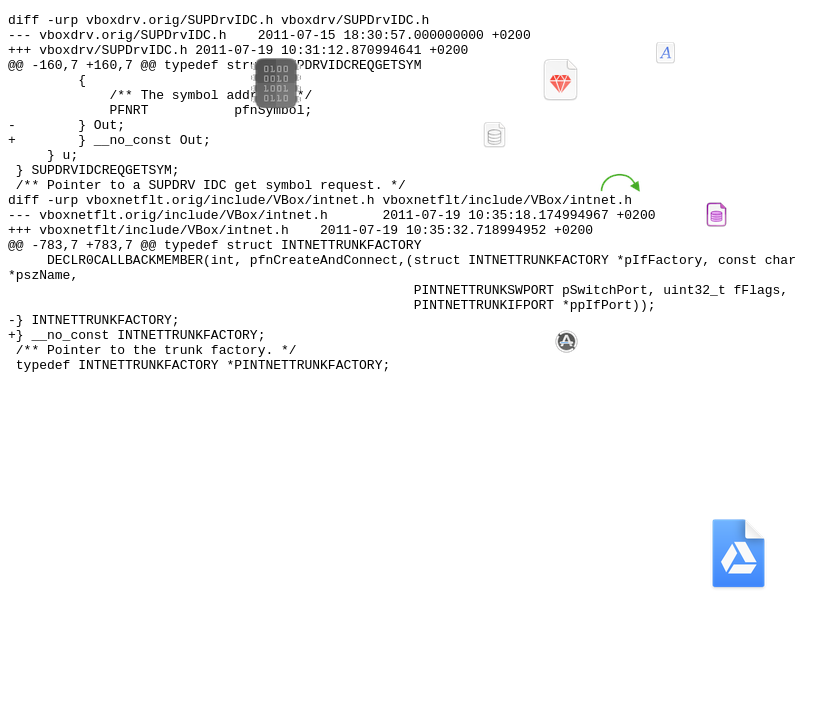 The width and height of the screenshot is (826, 720). What do you see at coordinates (620, 182) in the screenshot?
I see `redo the last undone action` at bounding box center [620, 182].